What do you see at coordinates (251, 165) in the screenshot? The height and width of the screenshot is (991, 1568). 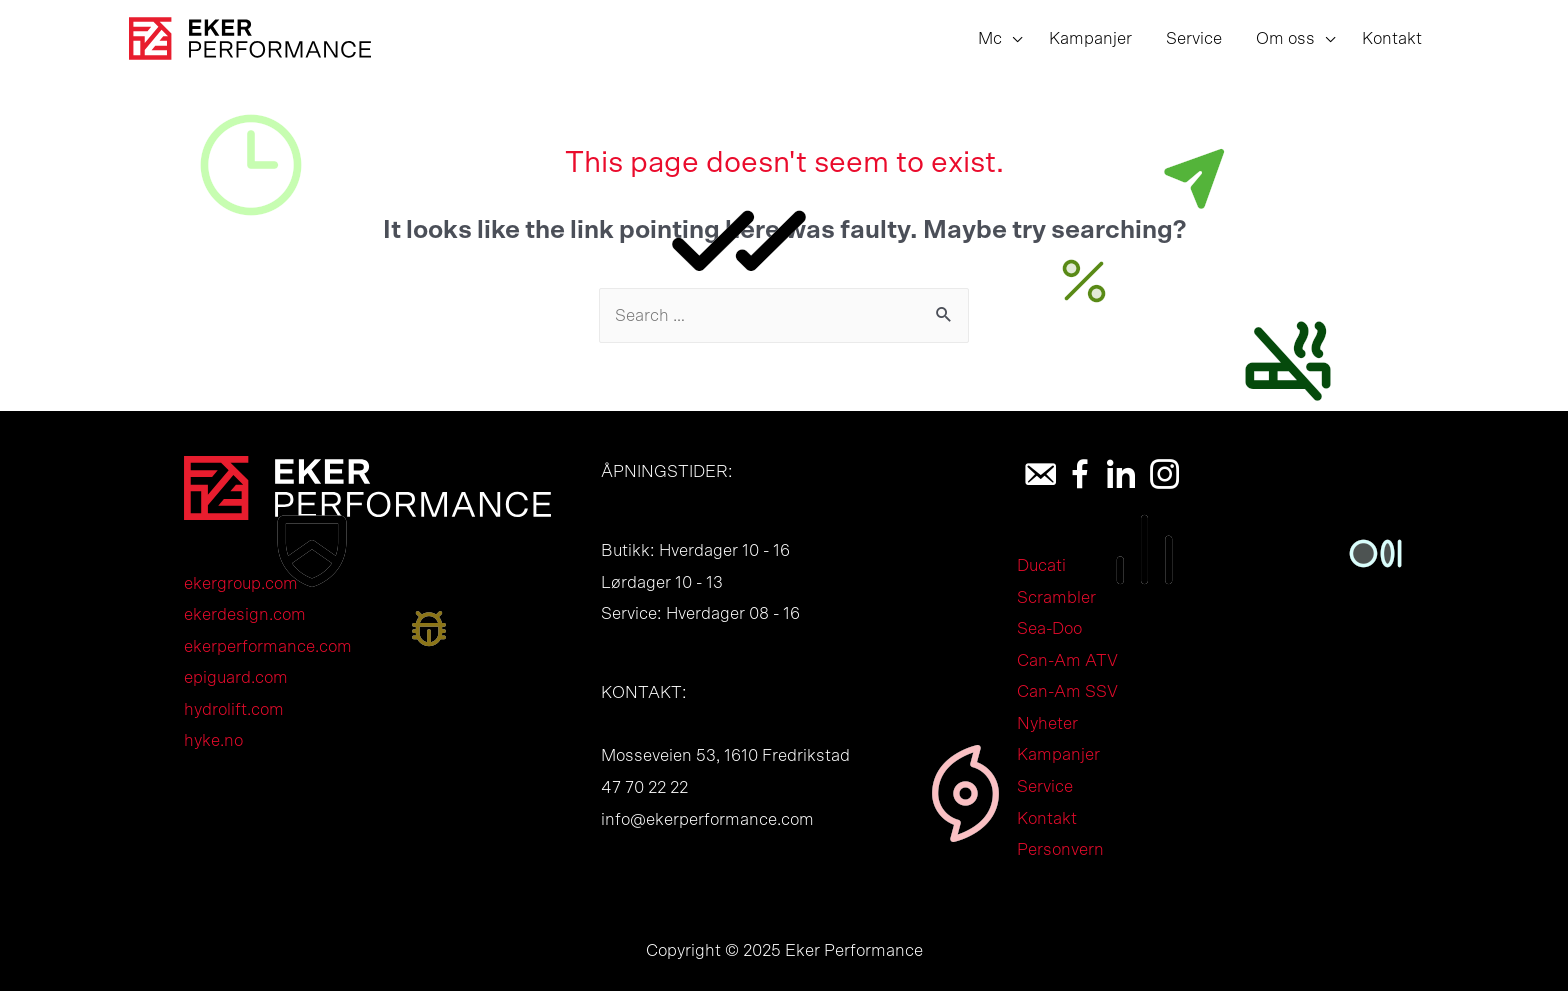 I see `view time or clock settings` at bounding box center [251, 165].